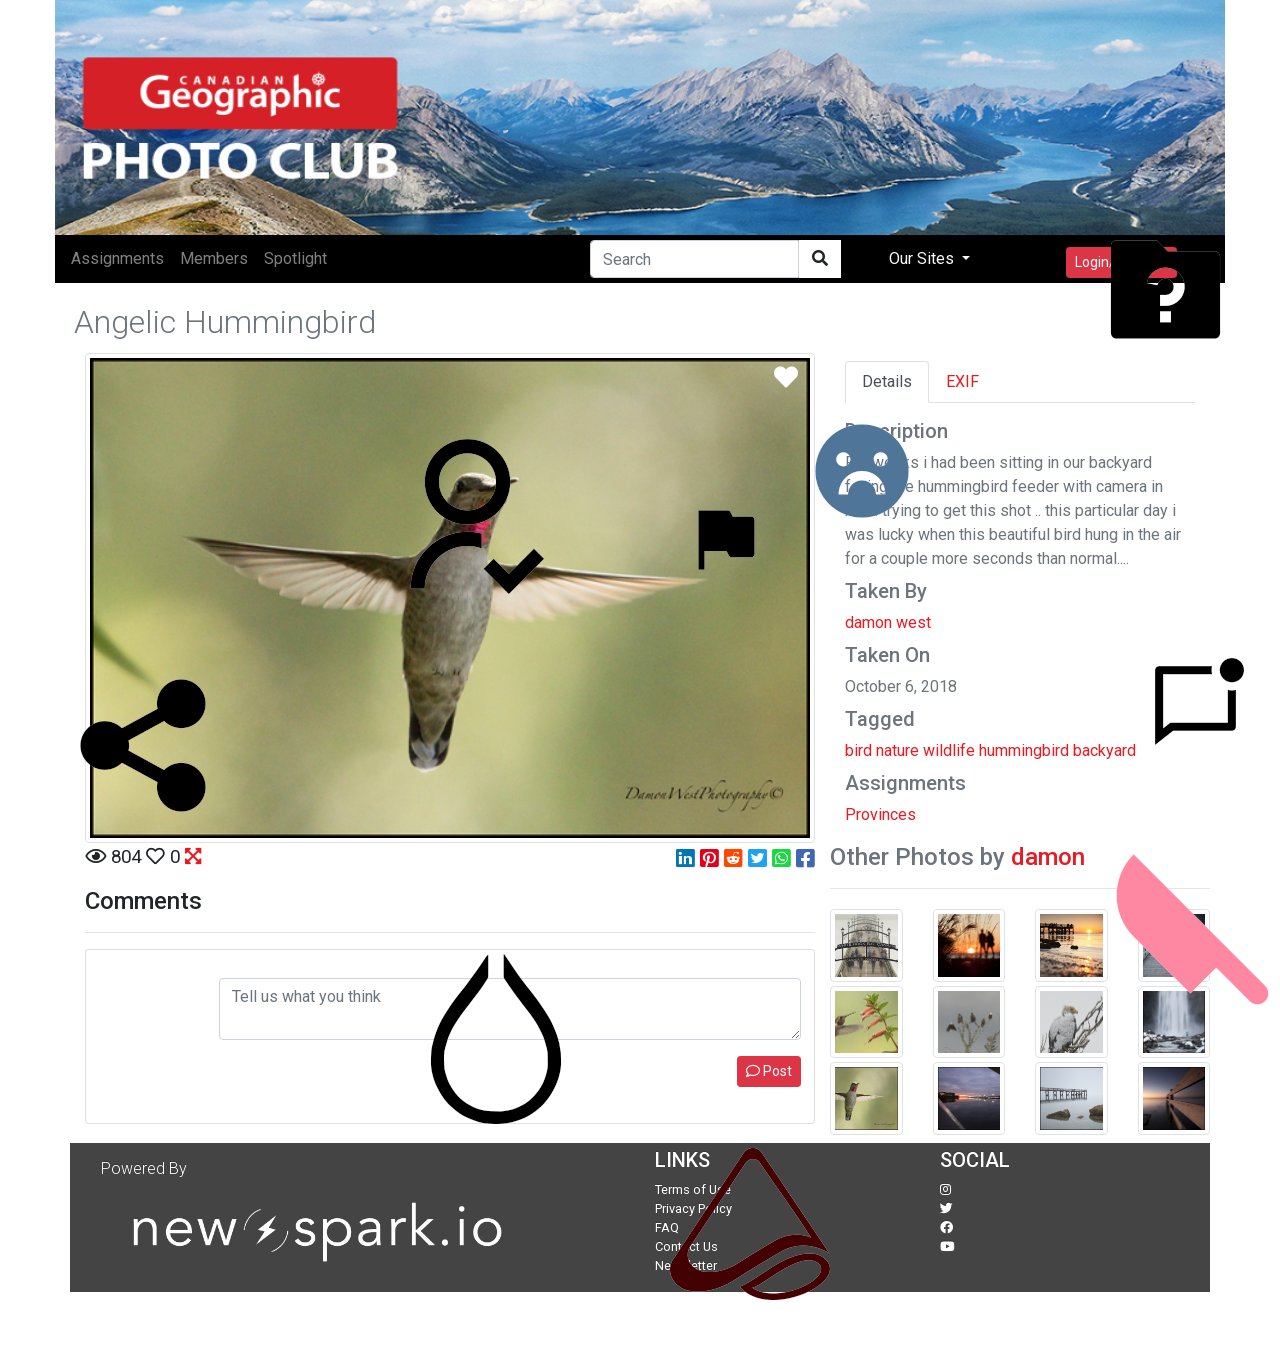 This screenshot has height=1352, width=1280. Describe the element at coordinates (1189, 931) in the screenshot. I see `kitchen or cooking-related feature` at that location.